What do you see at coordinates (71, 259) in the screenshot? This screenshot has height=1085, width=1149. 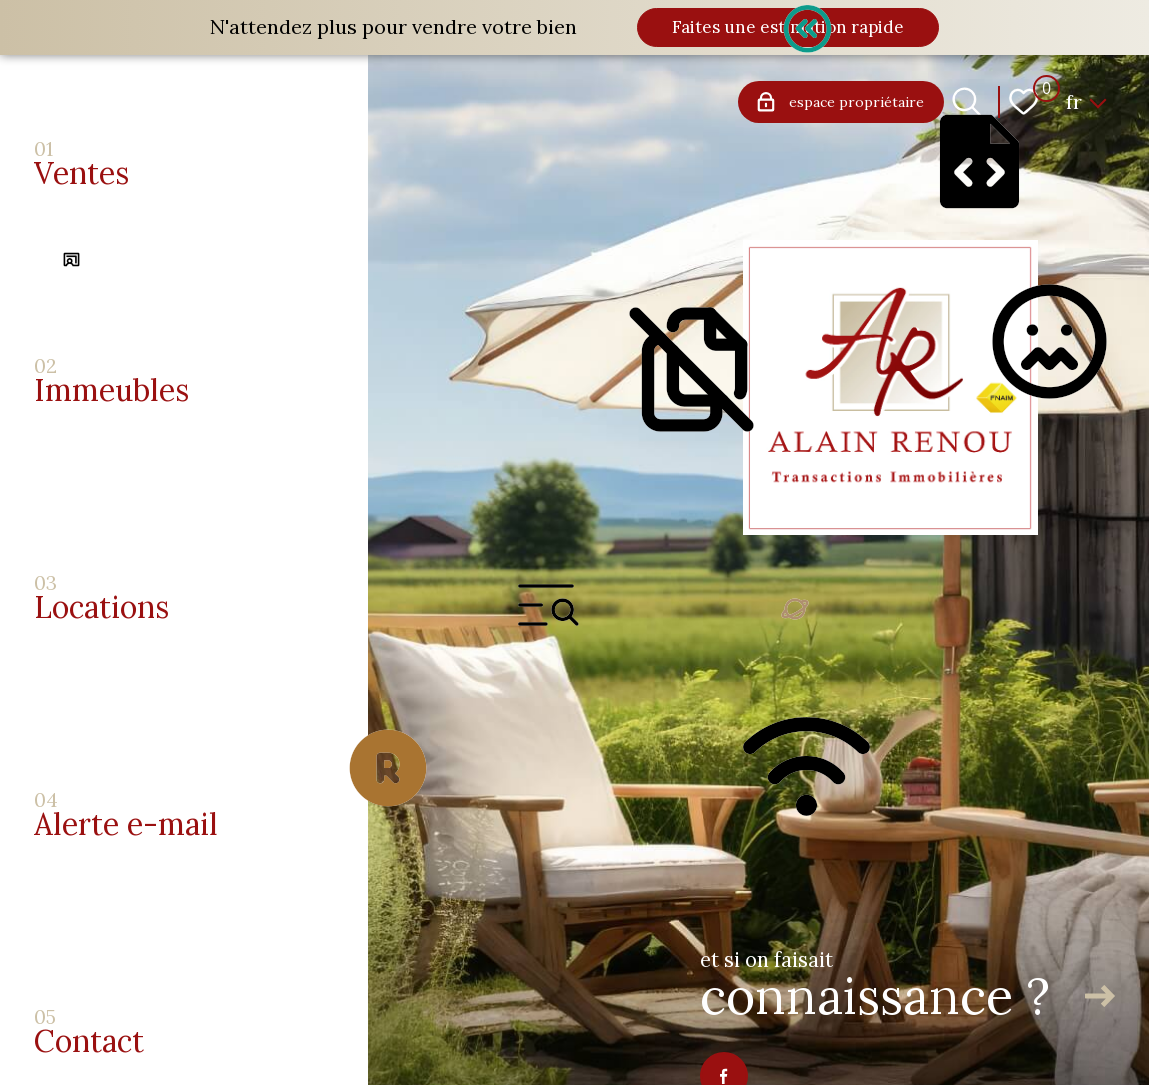 I see `access teaching or presentation tools` at bounding box center [71, 259].